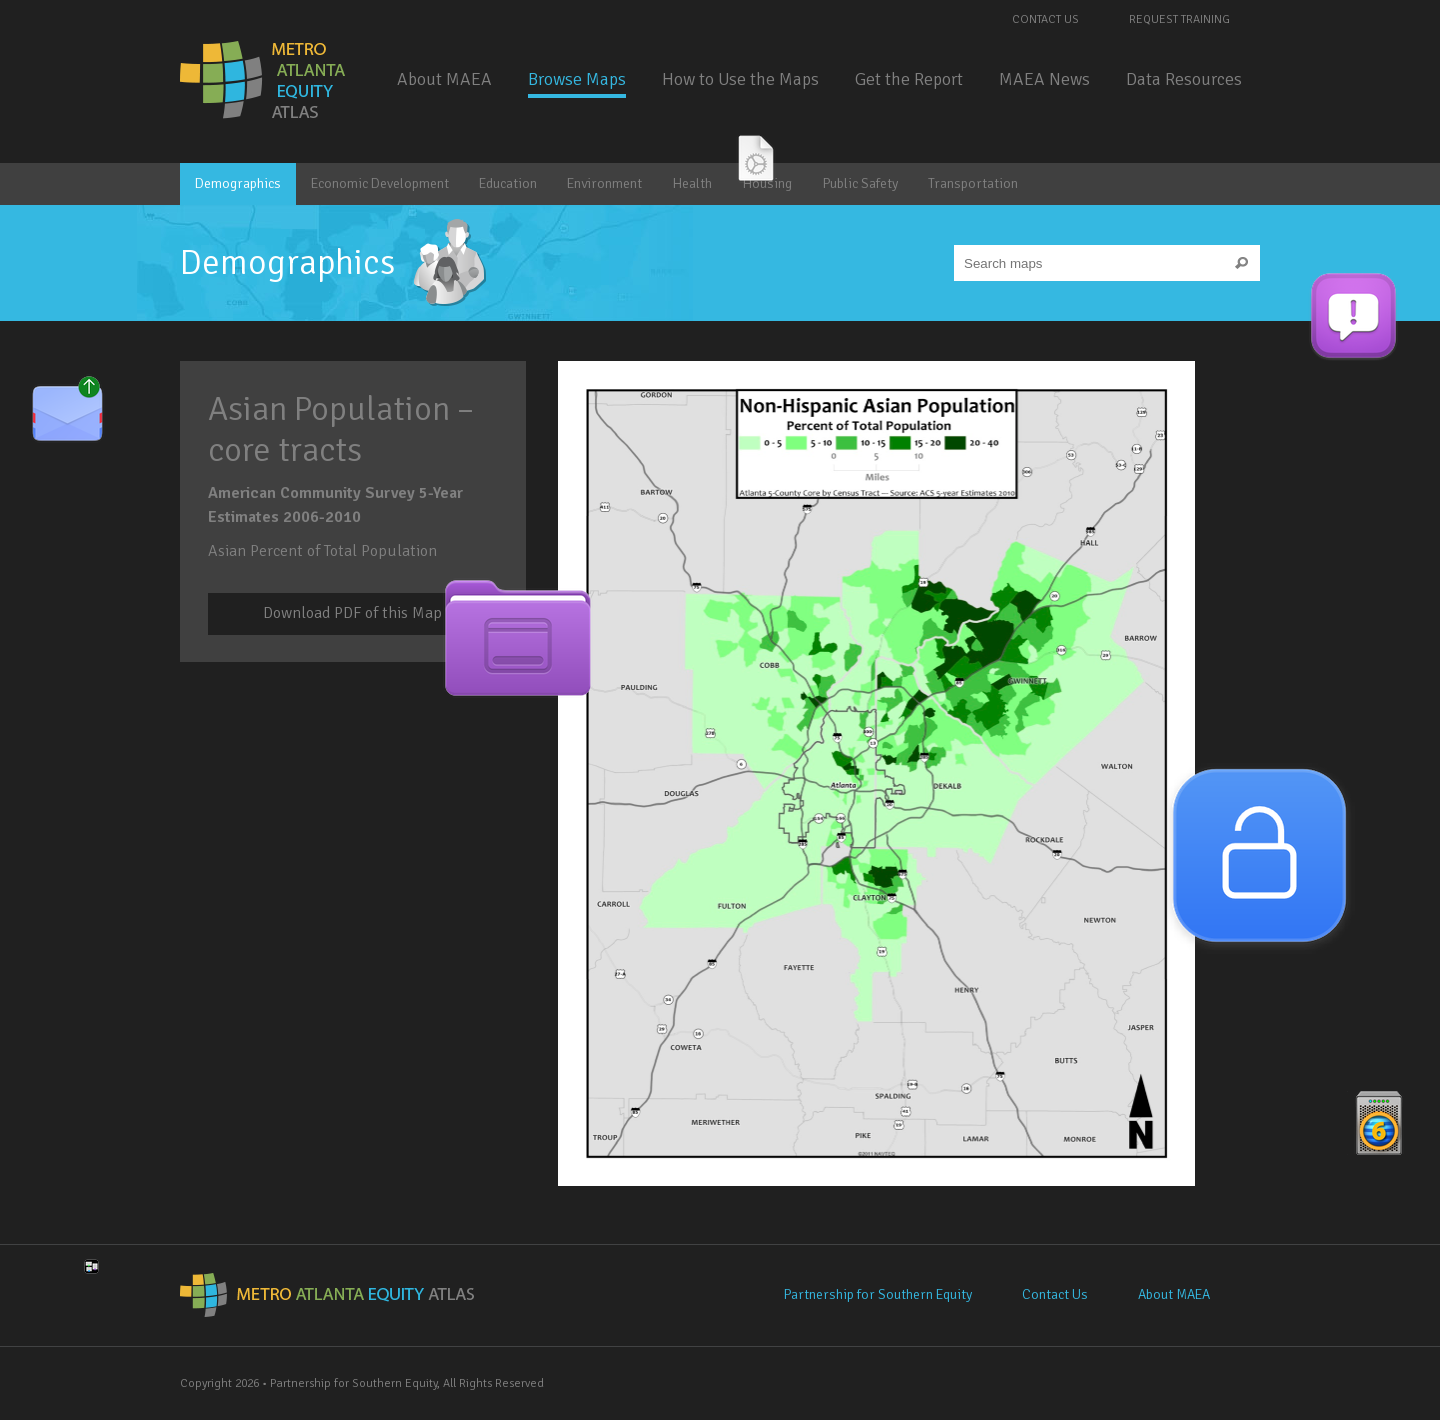 The image size is (1440, 1420). Describe the element at coordinates (1353, 315) in the screenshot. I see `submit feedback about file syncing issues` at that location.